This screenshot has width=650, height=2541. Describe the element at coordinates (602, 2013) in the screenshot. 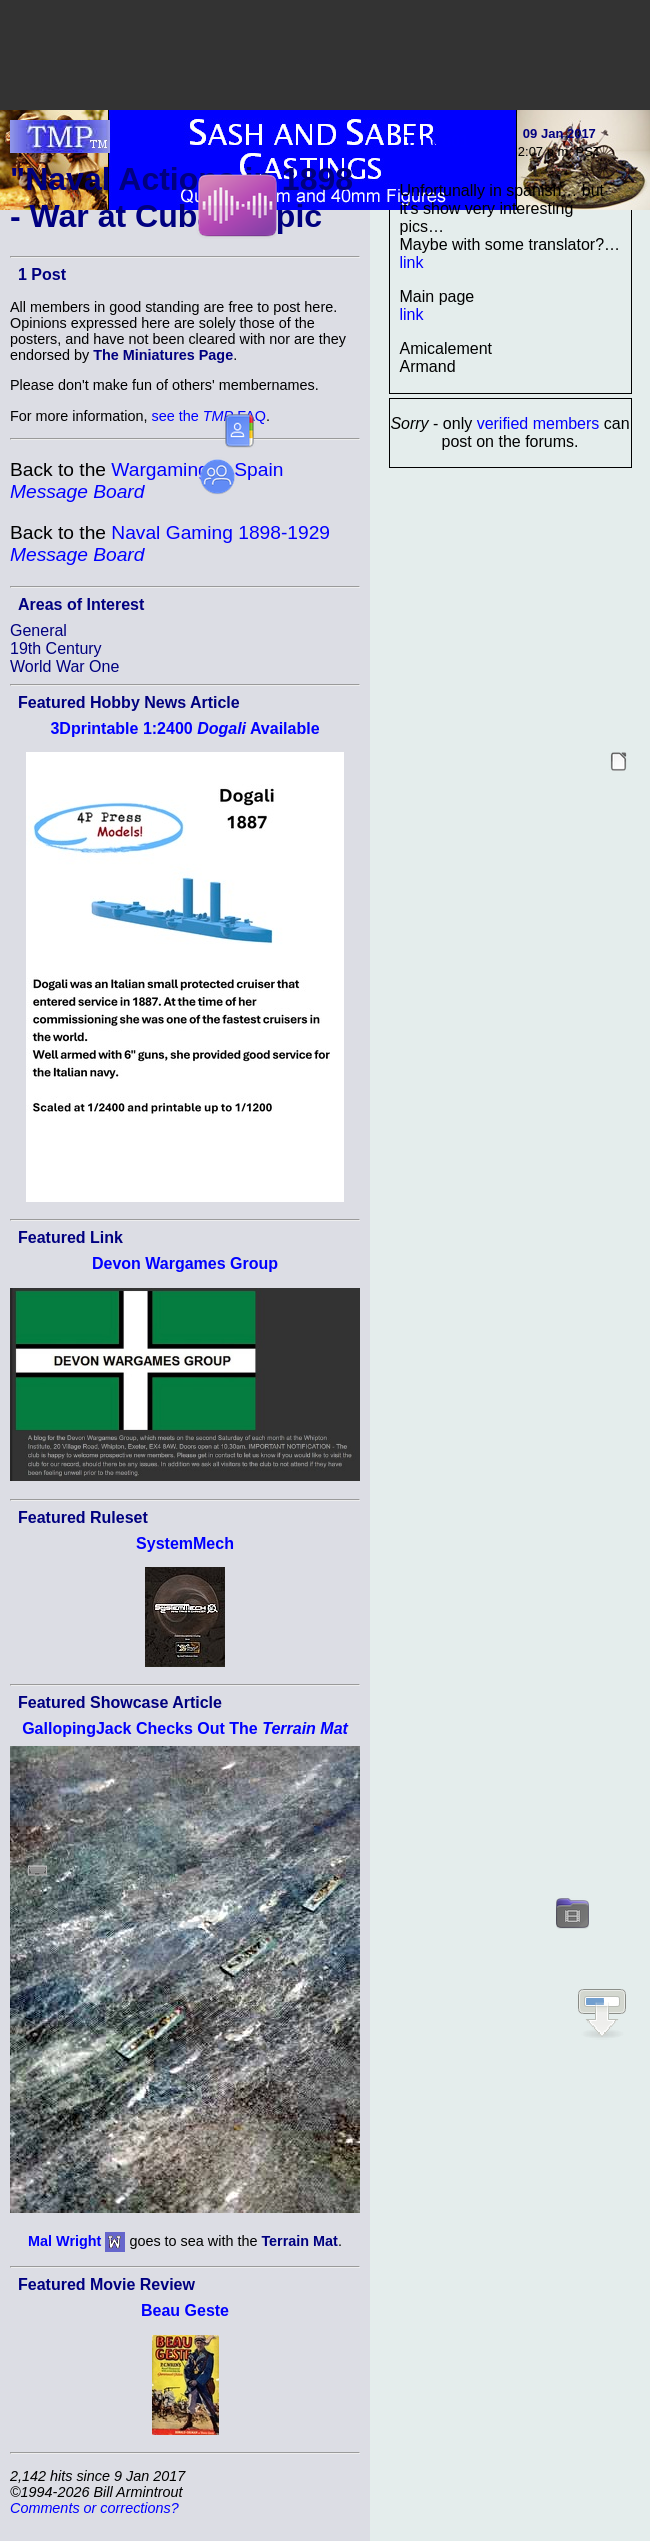

I see `access your downloads folder` at that location.